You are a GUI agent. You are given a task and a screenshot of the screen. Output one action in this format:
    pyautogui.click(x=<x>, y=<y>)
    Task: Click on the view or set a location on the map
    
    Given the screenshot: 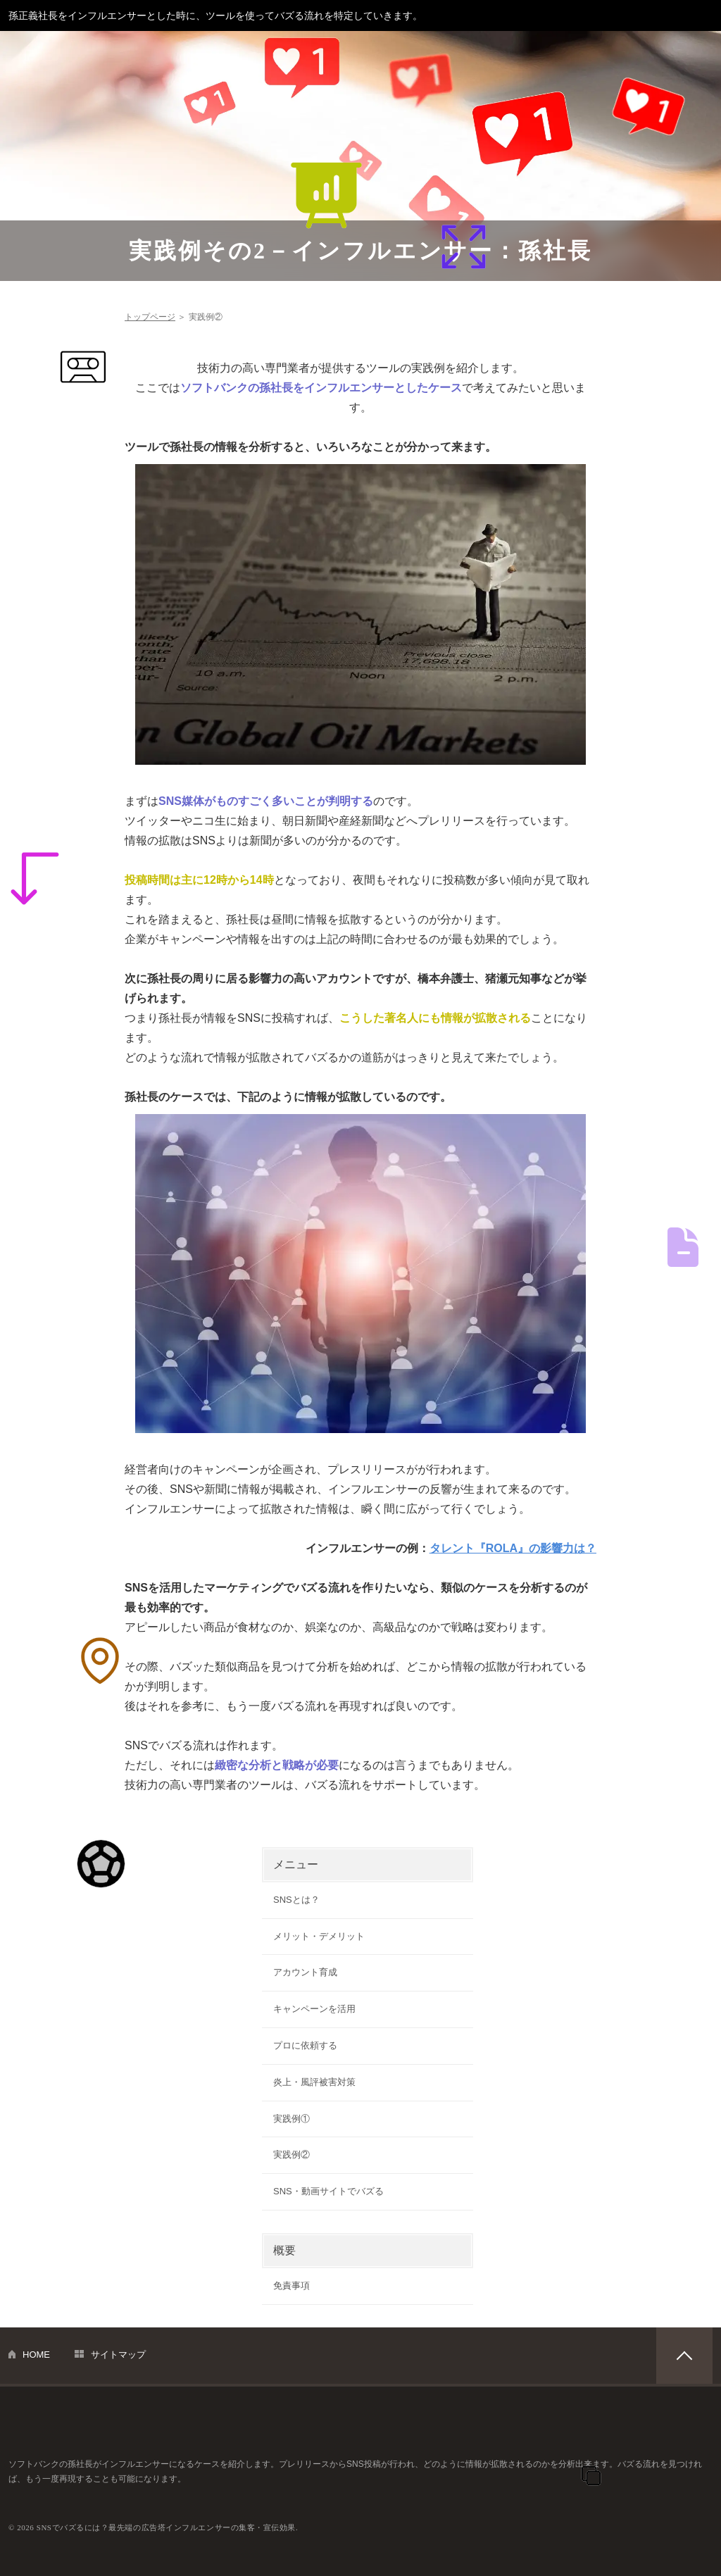 What is the action you would take?
    pyautogui.click(x=100, y=1660)
    